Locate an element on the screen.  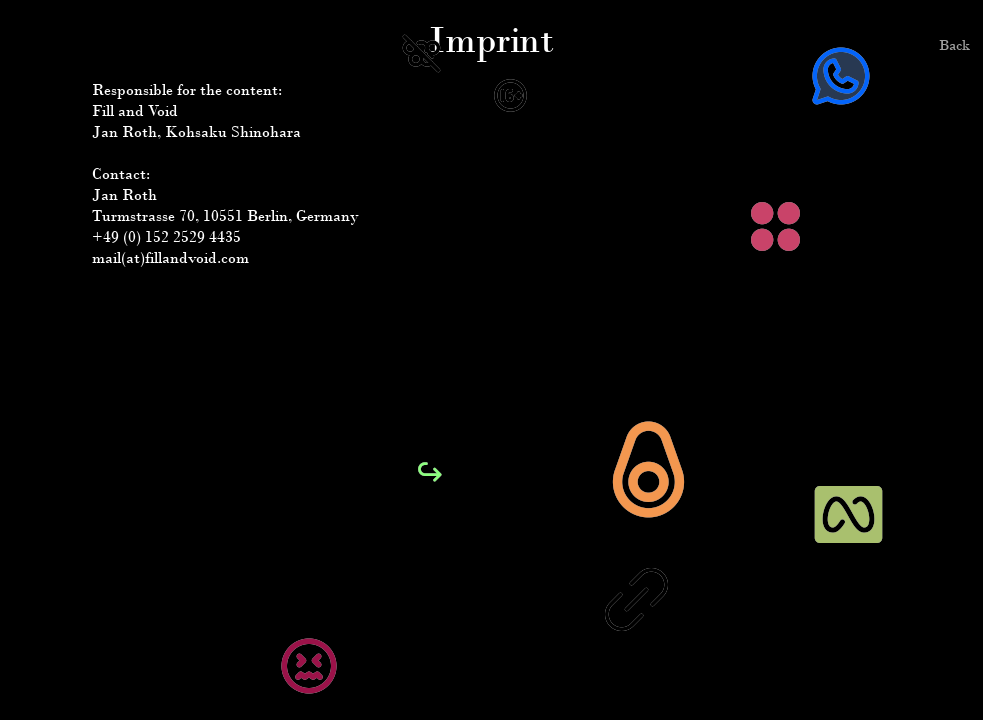
indicates content rated for ages 16 and older is located at coordinates (510, 95).